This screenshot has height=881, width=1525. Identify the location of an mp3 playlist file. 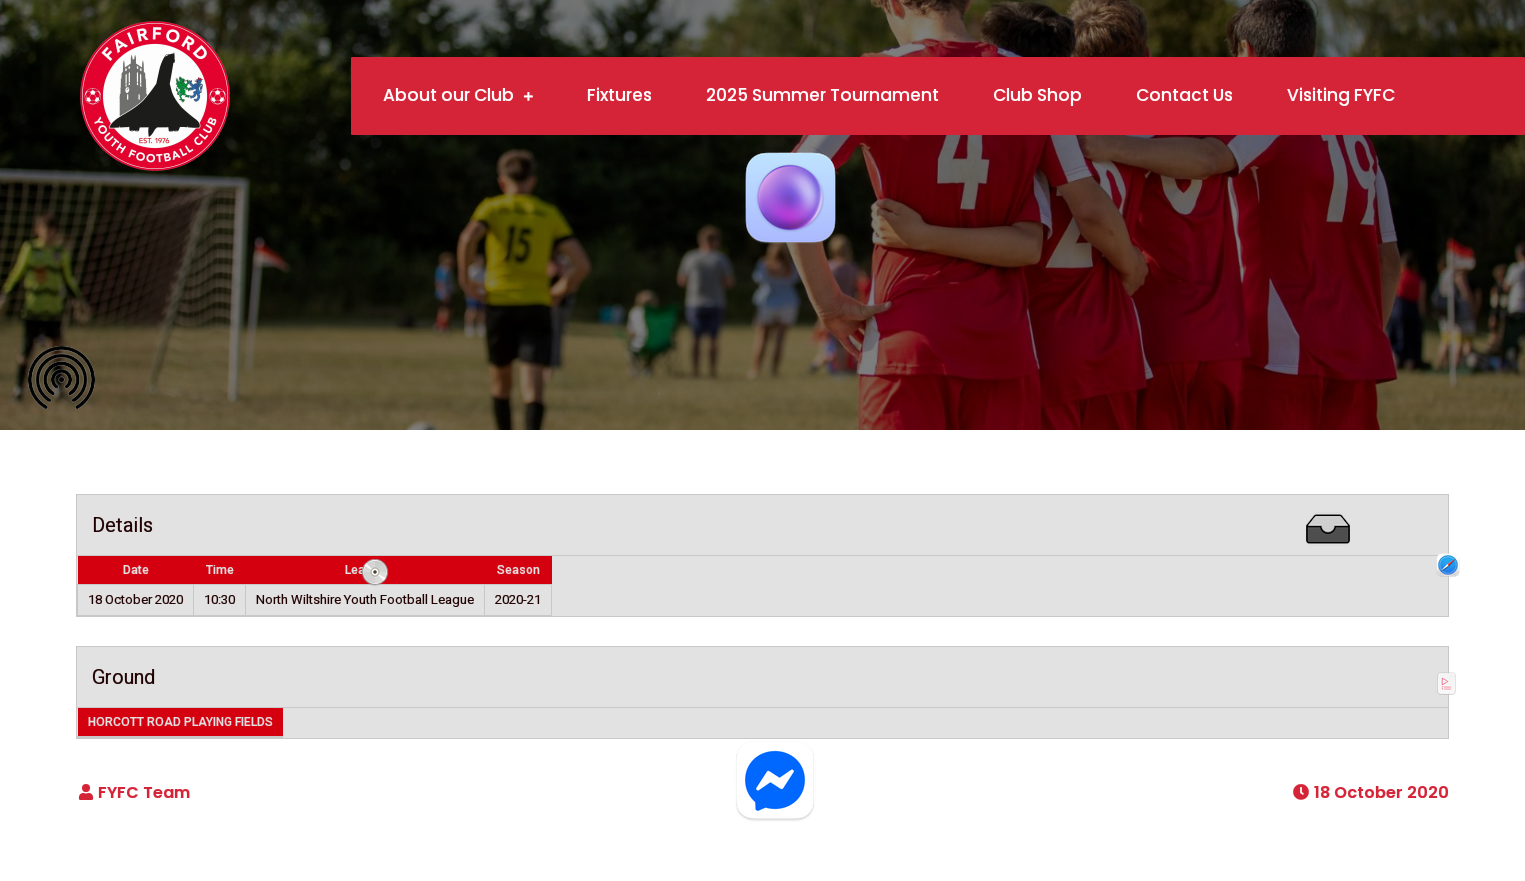
(1446, 683).